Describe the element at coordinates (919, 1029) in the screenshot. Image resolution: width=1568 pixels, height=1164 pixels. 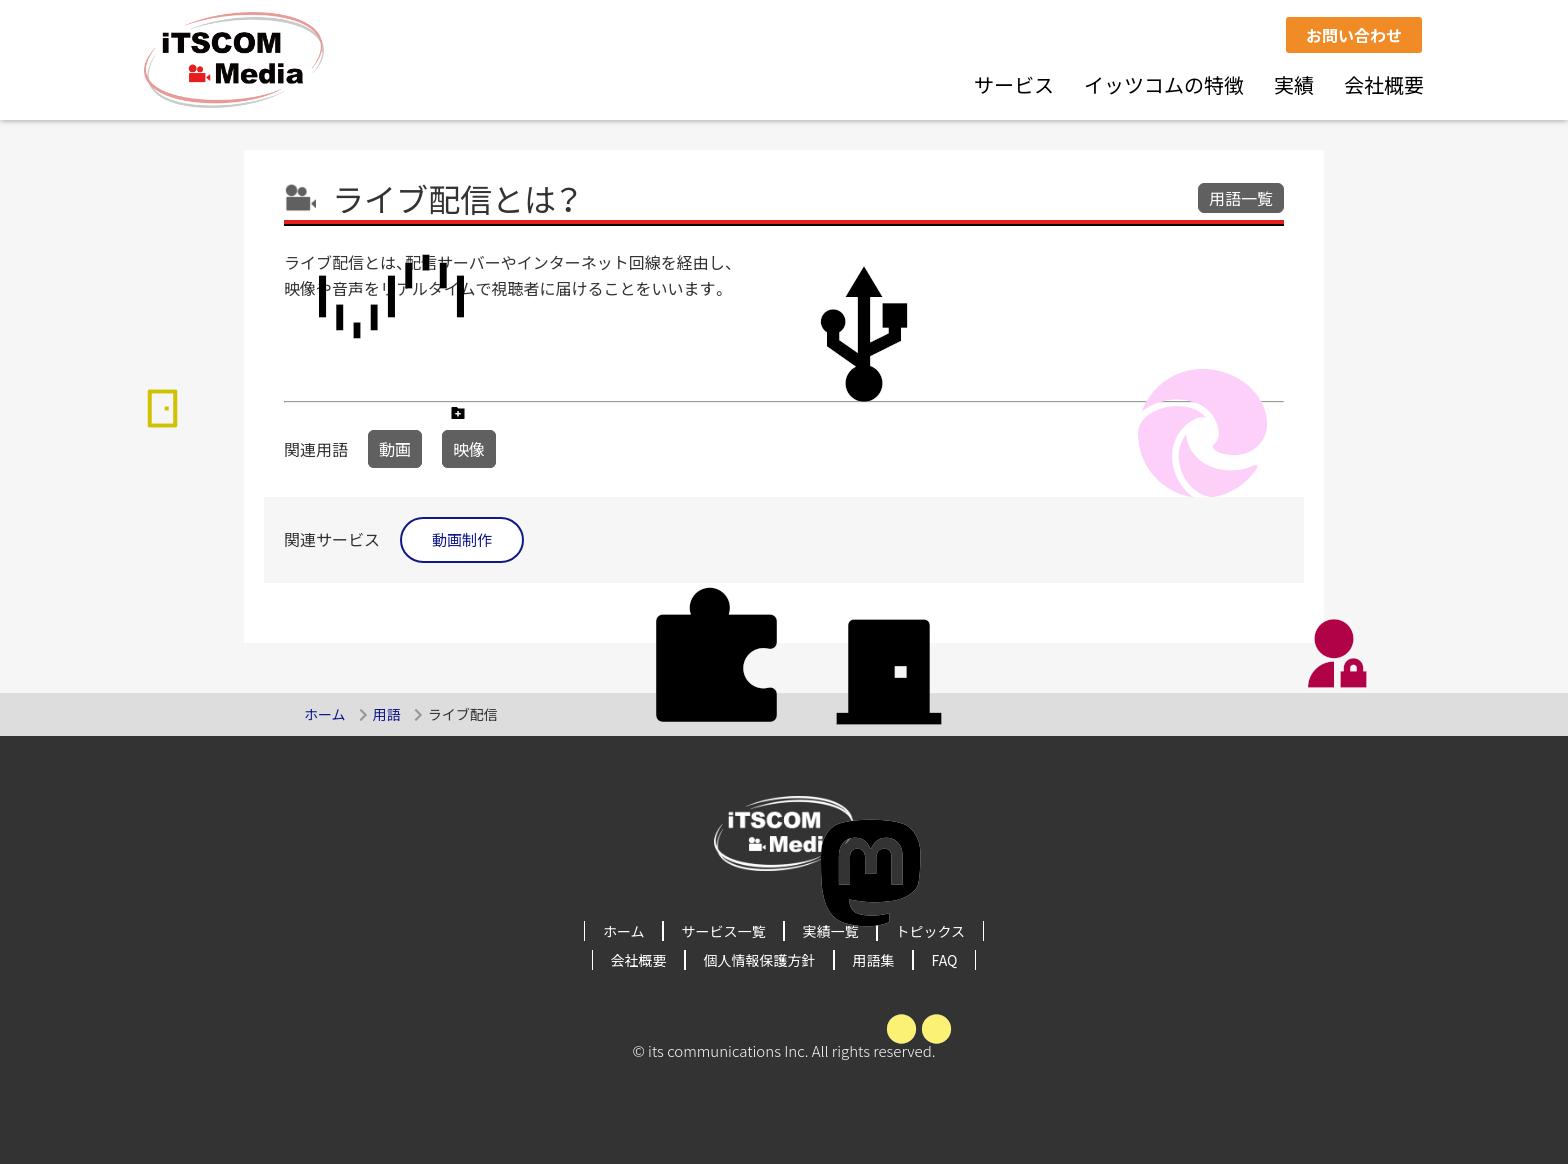
I see `open Flickr app` at that location.